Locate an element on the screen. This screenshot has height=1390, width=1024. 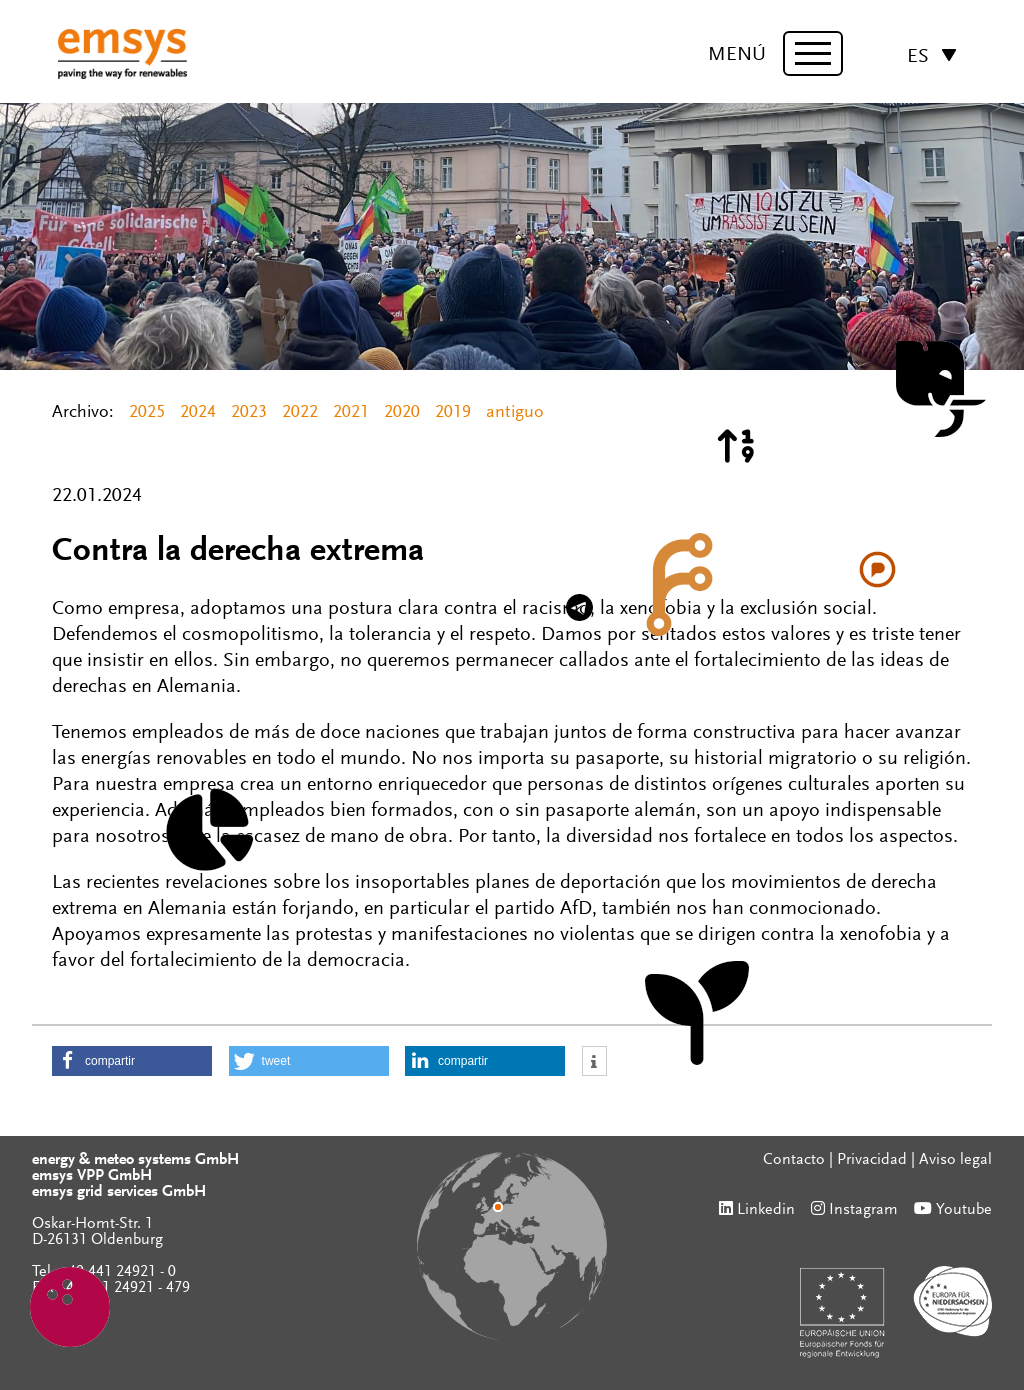
open forgejo git repository is located at coordinates (679, 584).